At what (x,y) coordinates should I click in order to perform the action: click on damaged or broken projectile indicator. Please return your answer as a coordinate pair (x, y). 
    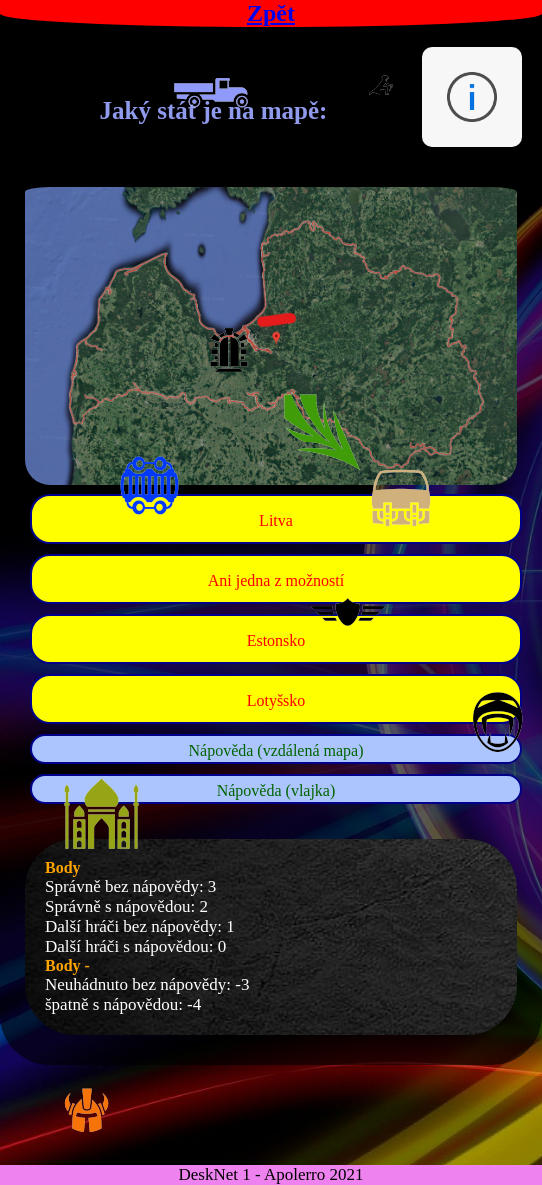
    Looking at the image, I should click on (321, 431).